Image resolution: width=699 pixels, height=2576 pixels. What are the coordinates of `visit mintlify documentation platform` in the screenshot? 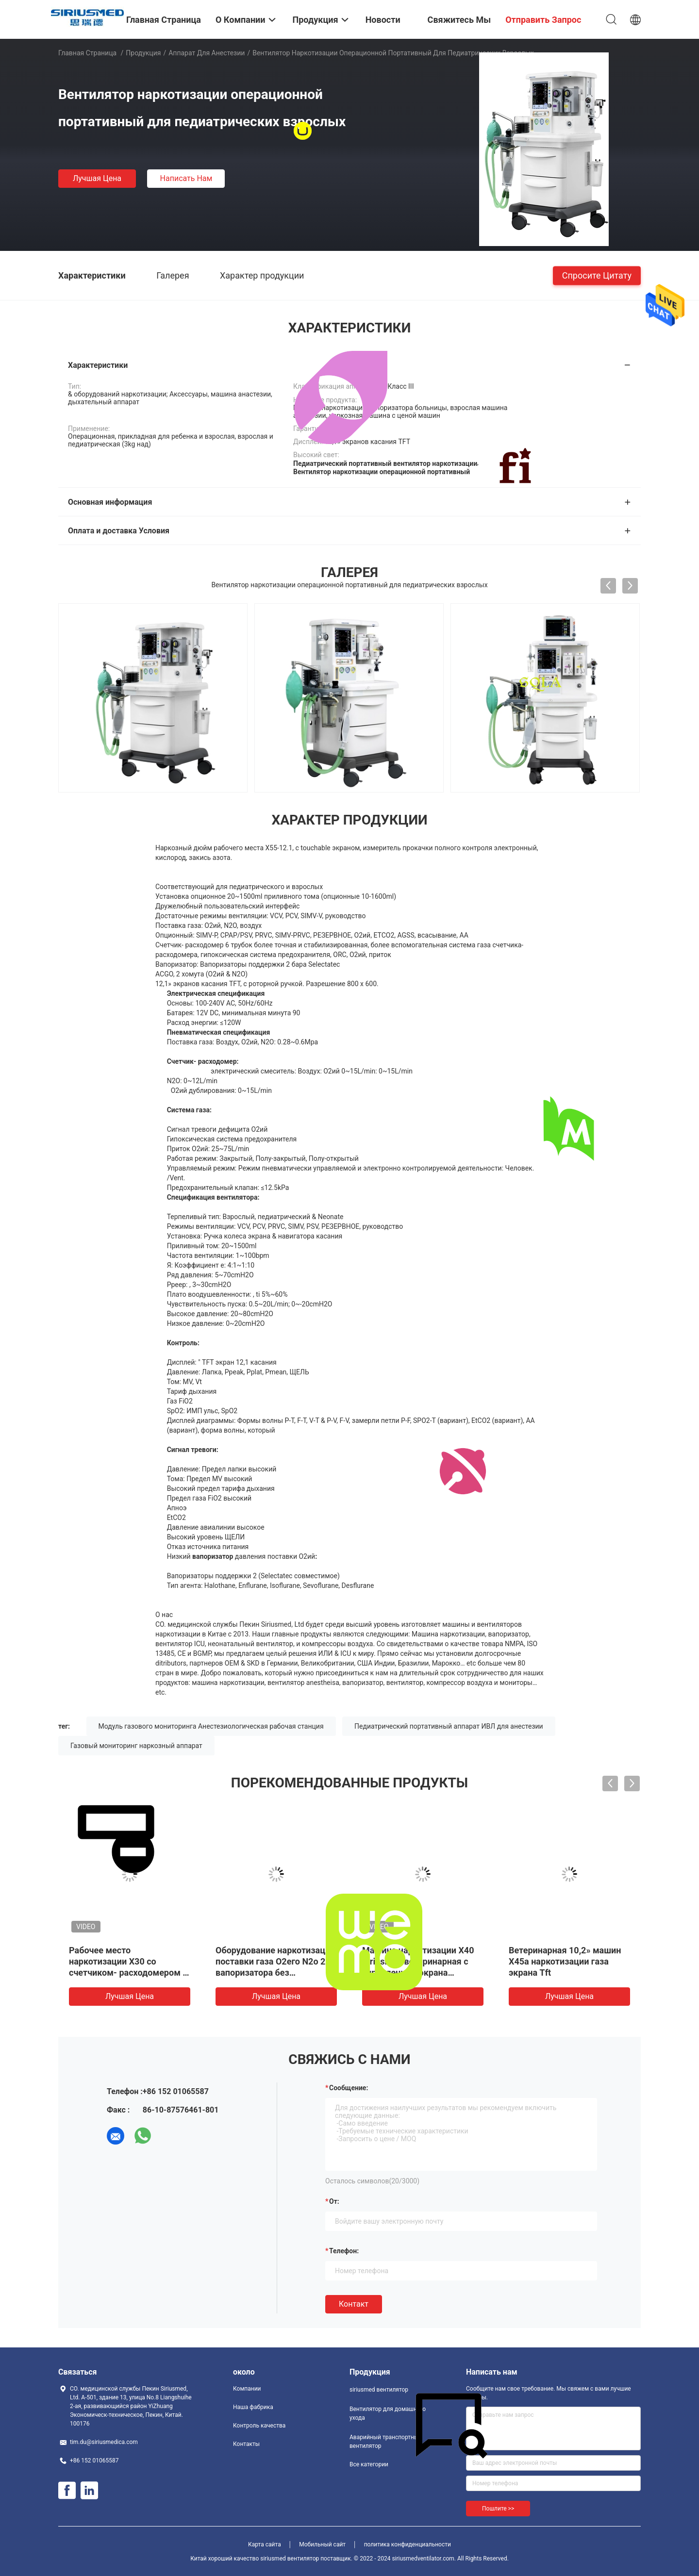 It's located at (341, 397).